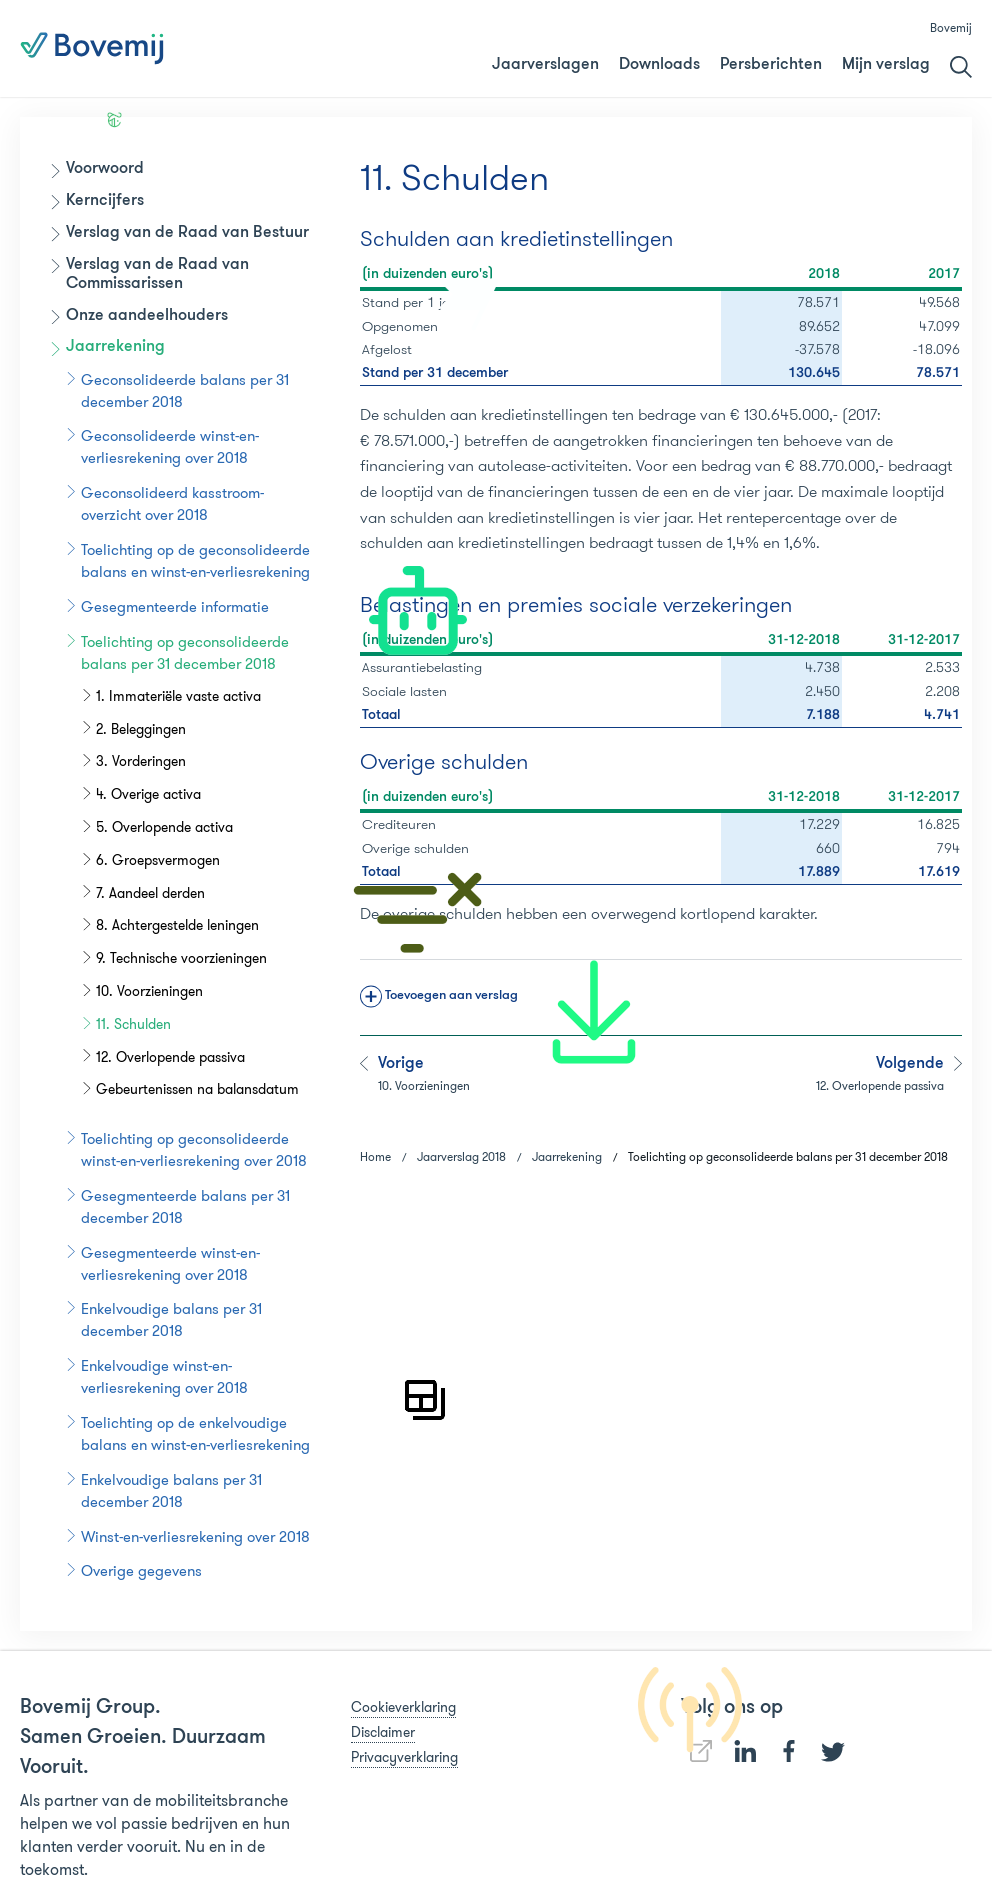 This screenshot has width=992, height=1899. Describe the element at coordinates (594, 1012) in the screenshot. I see `download a file or content` at that location.